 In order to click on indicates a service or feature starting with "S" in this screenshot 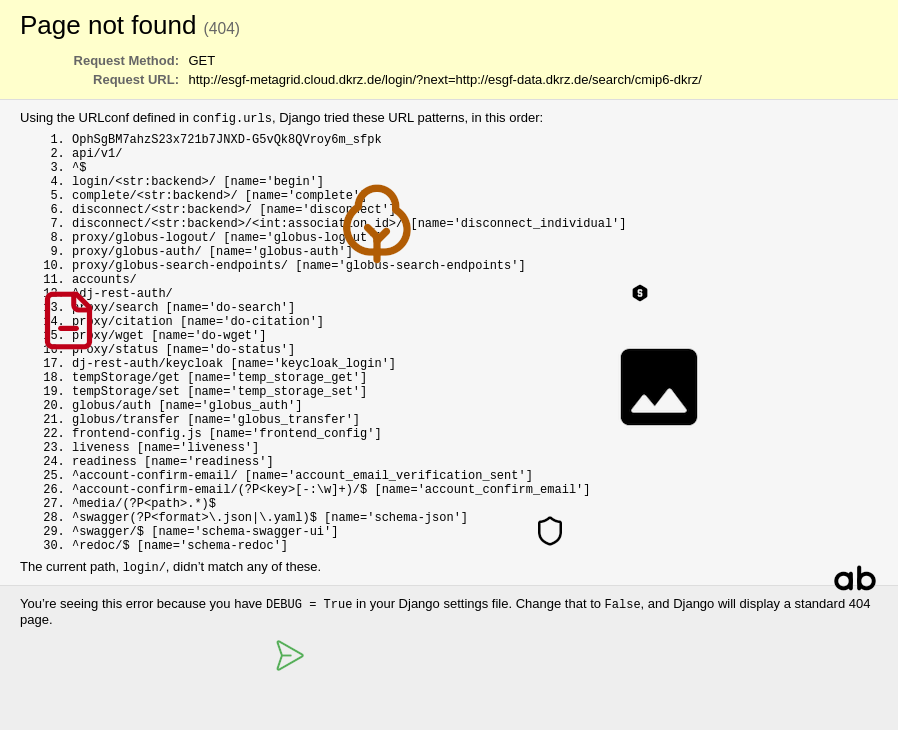, I will do `click(640, 293)`.